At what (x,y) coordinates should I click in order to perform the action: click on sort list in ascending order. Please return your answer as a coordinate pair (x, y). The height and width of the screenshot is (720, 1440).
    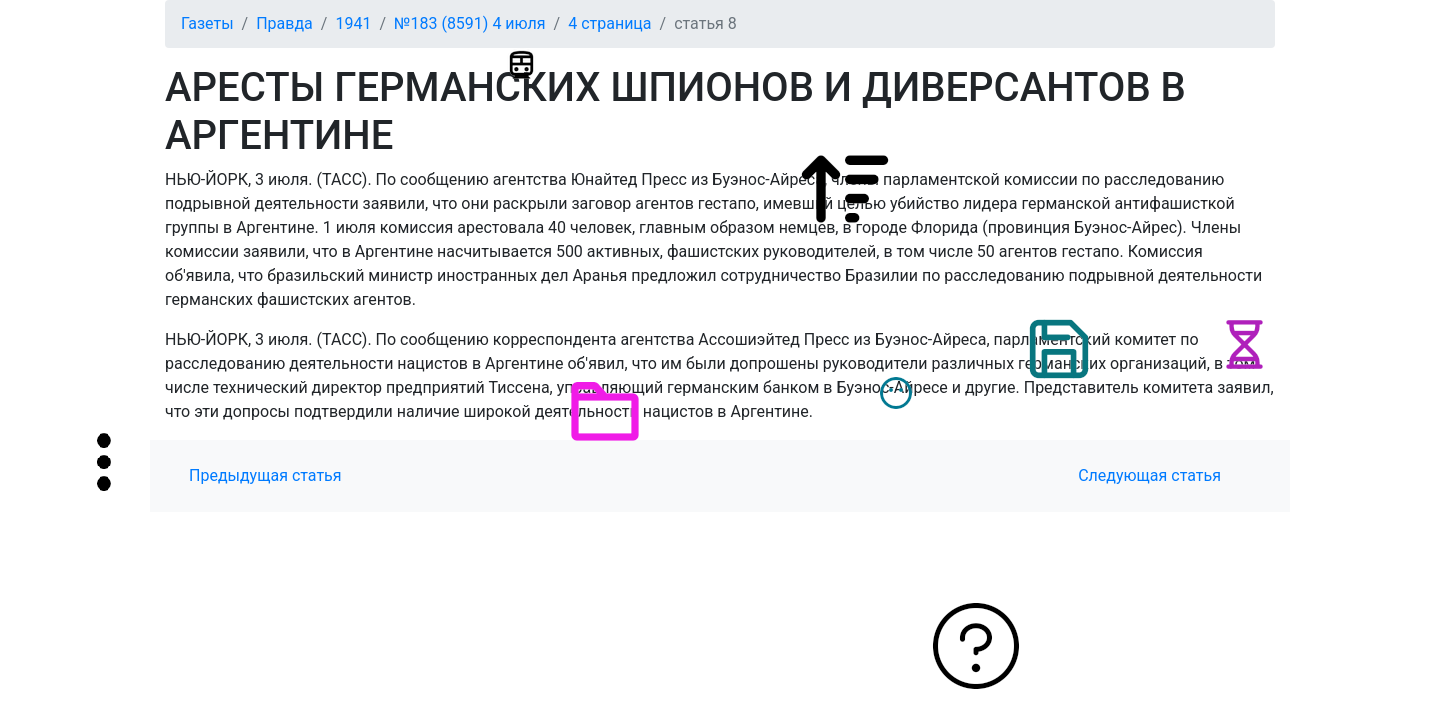
    Looking at the image, I should click on (845, 189).